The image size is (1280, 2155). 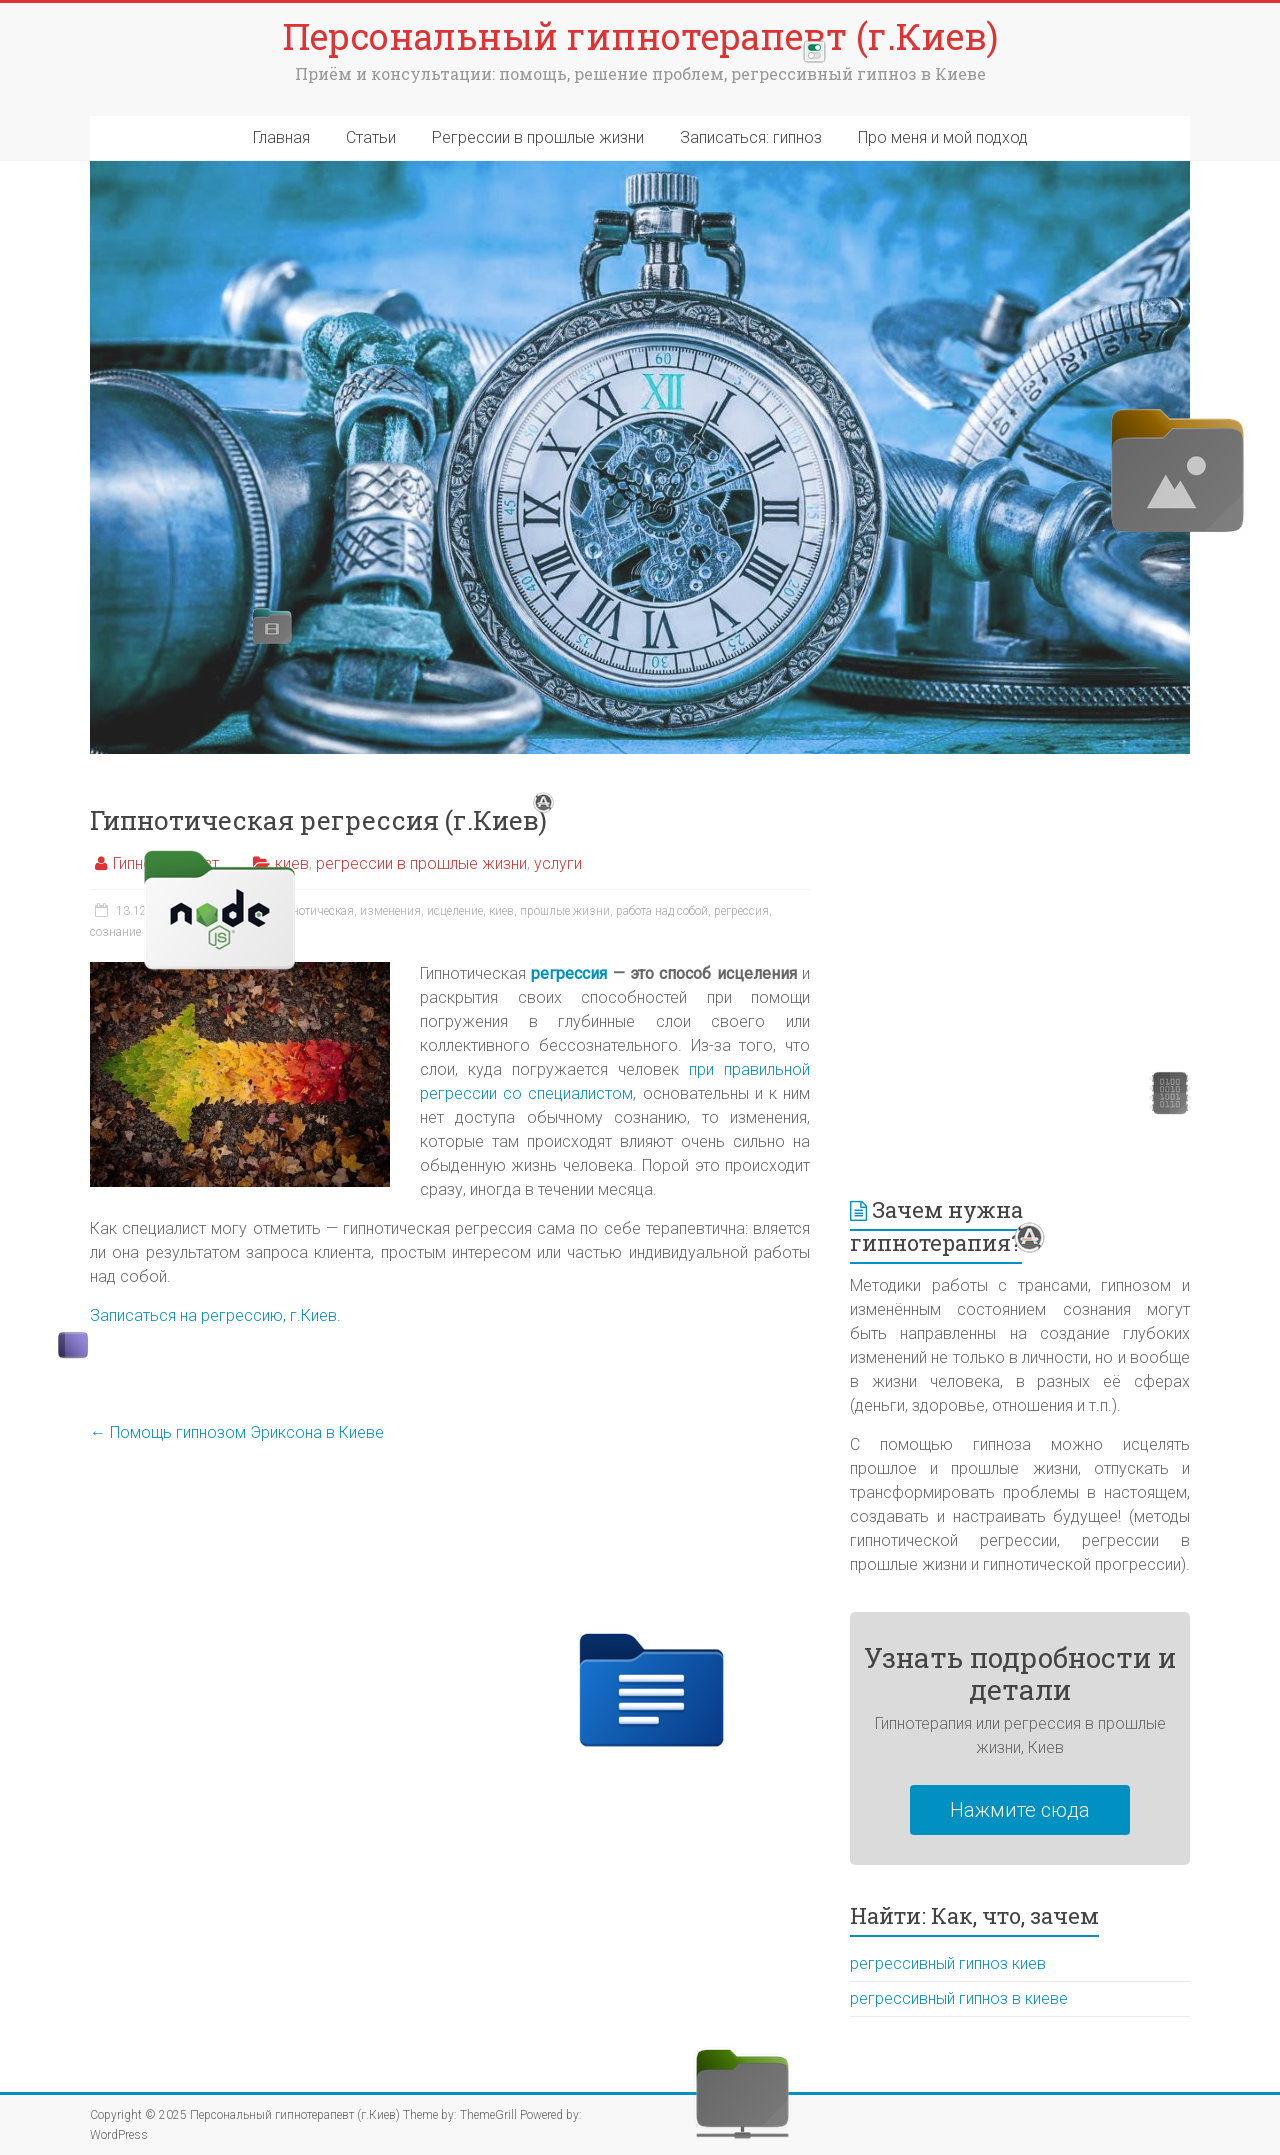 I want to click on access a remote or network folder, so click(x=742, y=2092).